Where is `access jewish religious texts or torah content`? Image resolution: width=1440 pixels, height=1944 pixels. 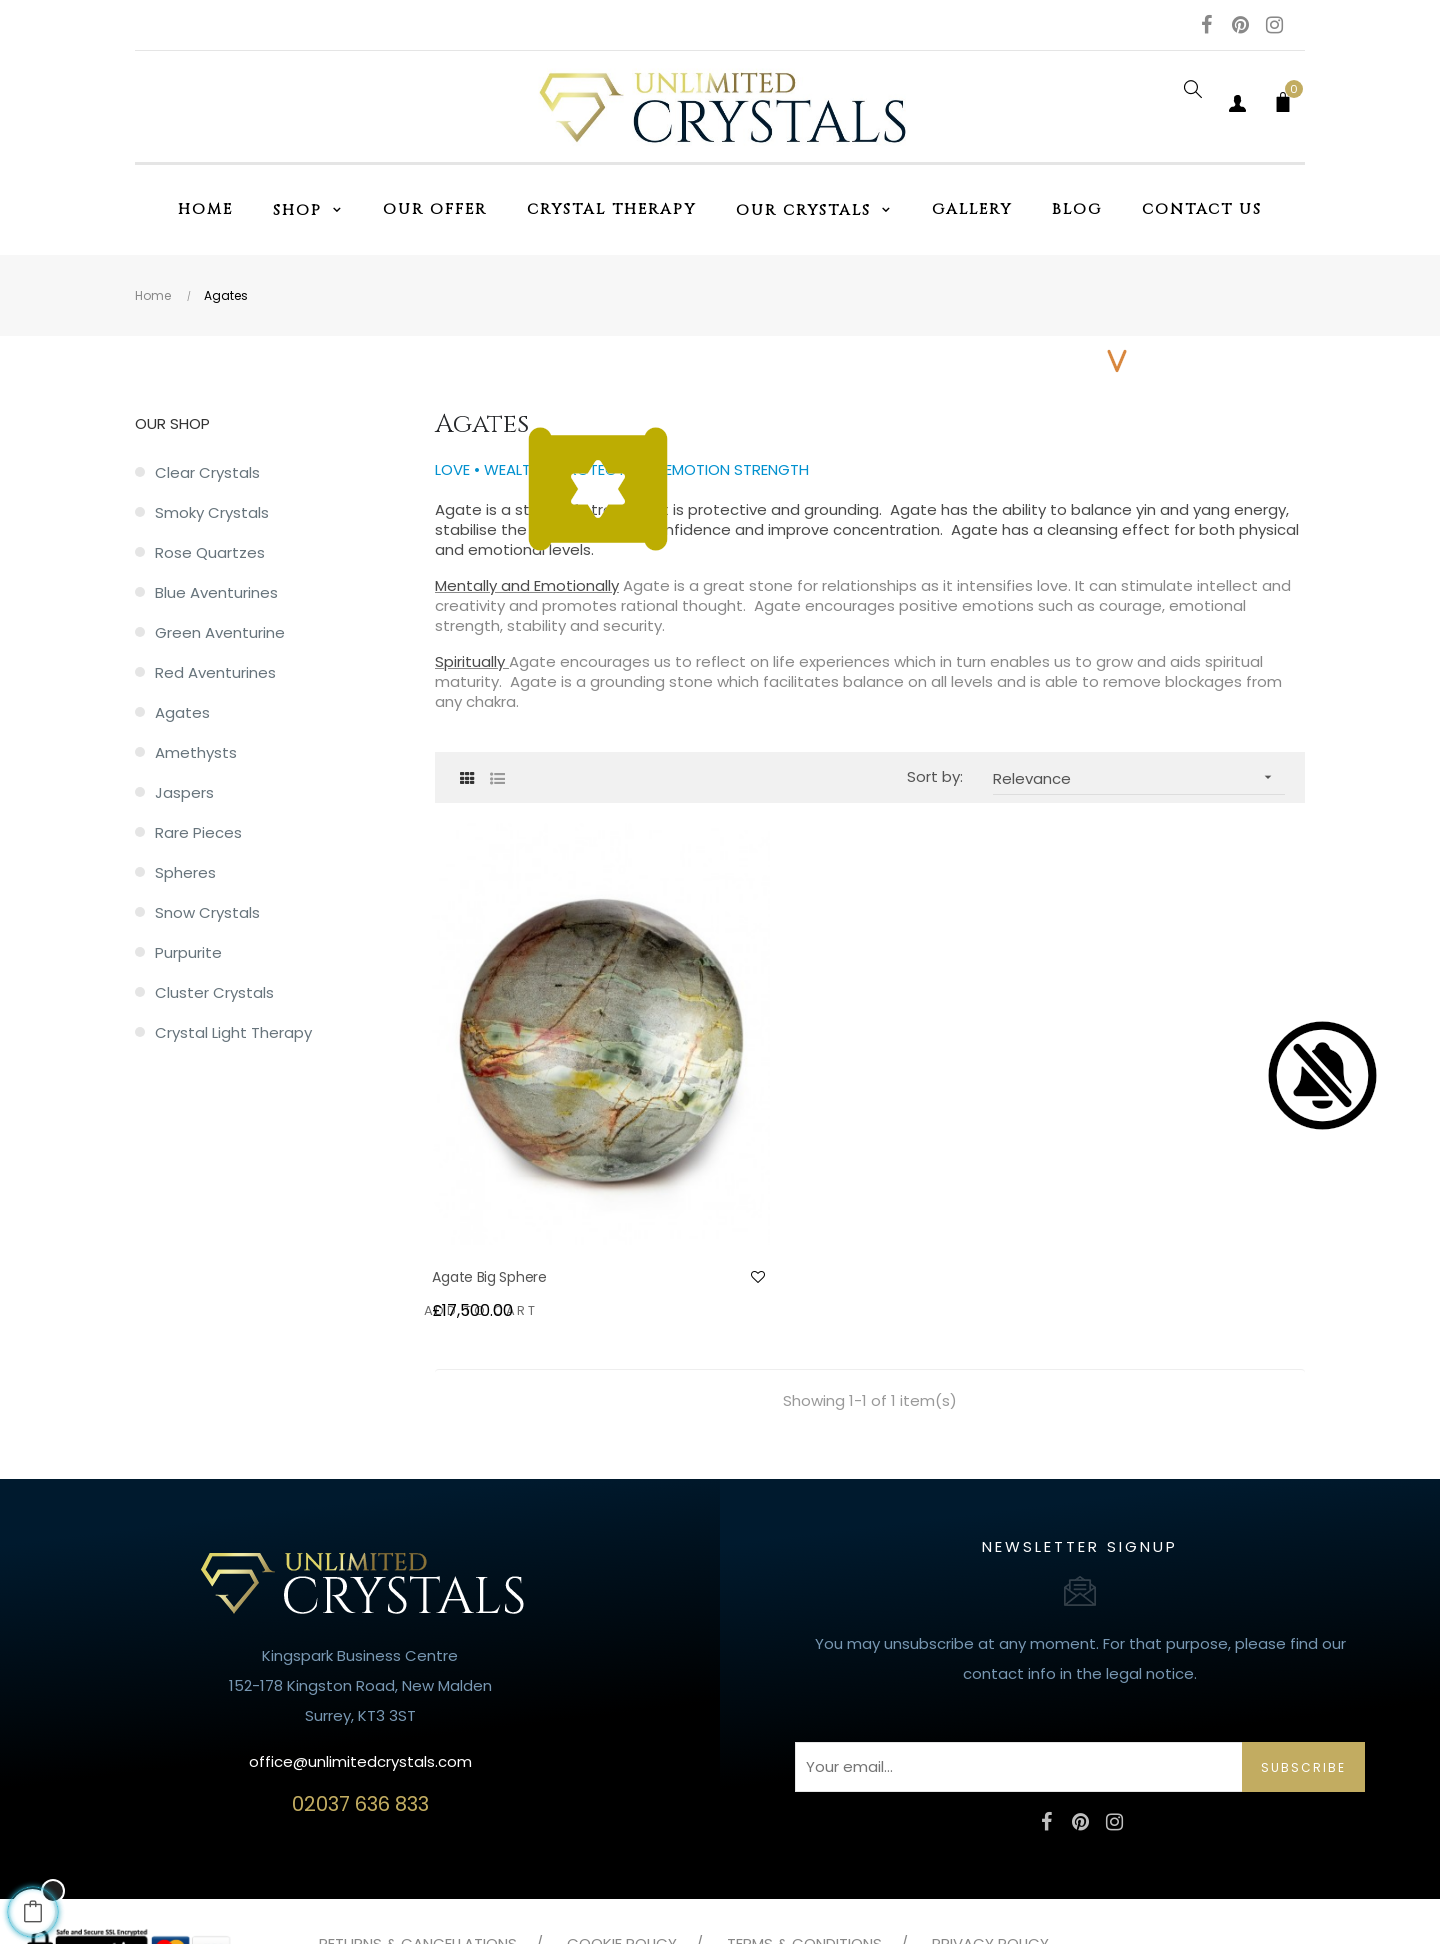 access jewish religious texts or torah content is located at coordinates (598, 489).